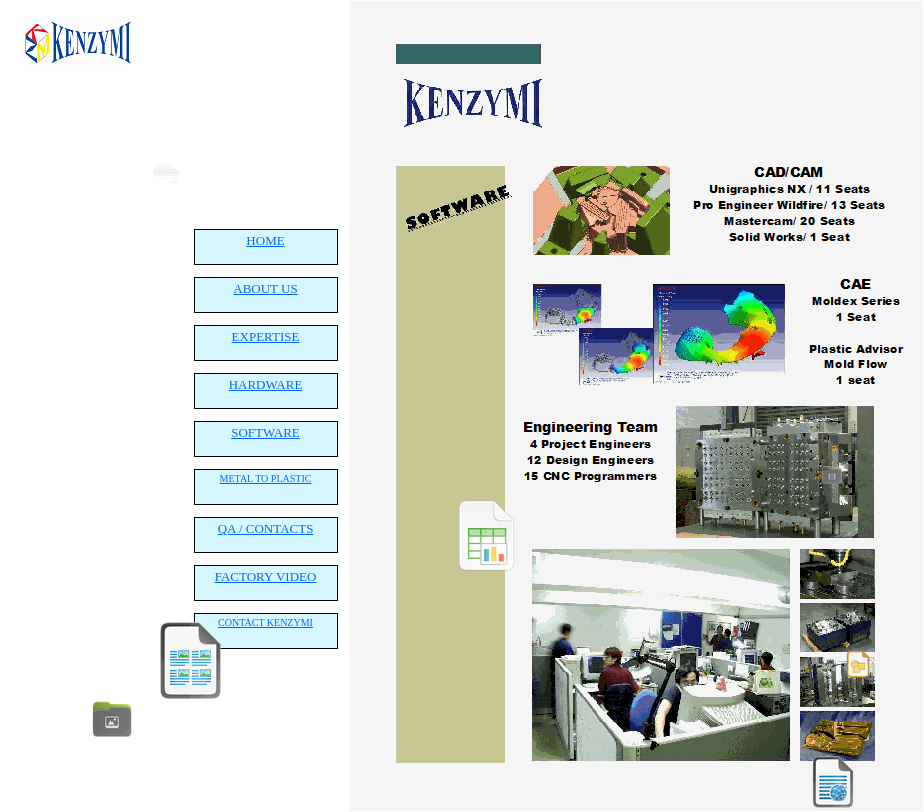  What do you see at coordinates (833, 782) in the screenshot?
I see `libreoffice web template document file` at bounding box center [833, 782].